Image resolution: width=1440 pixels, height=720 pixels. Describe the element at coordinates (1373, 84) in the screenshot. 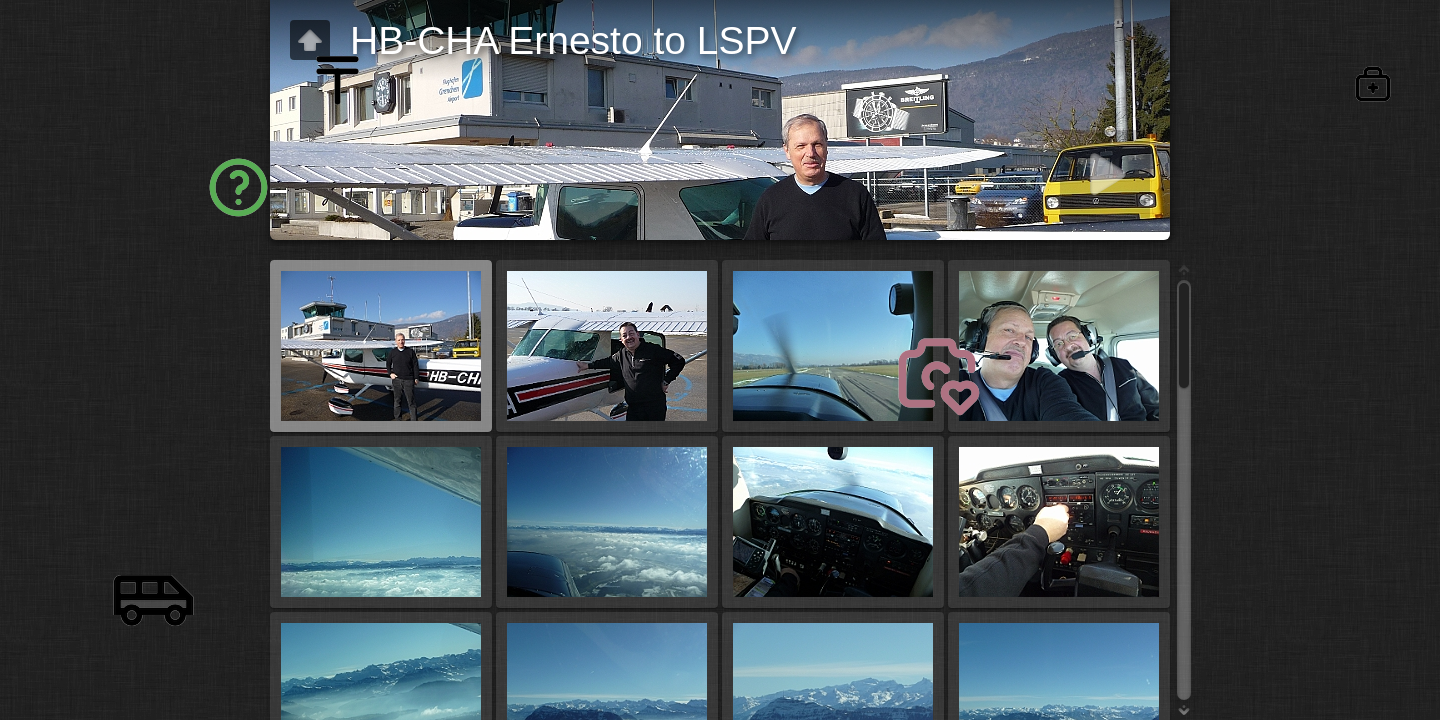

I see `access health or medical resources` at that location.